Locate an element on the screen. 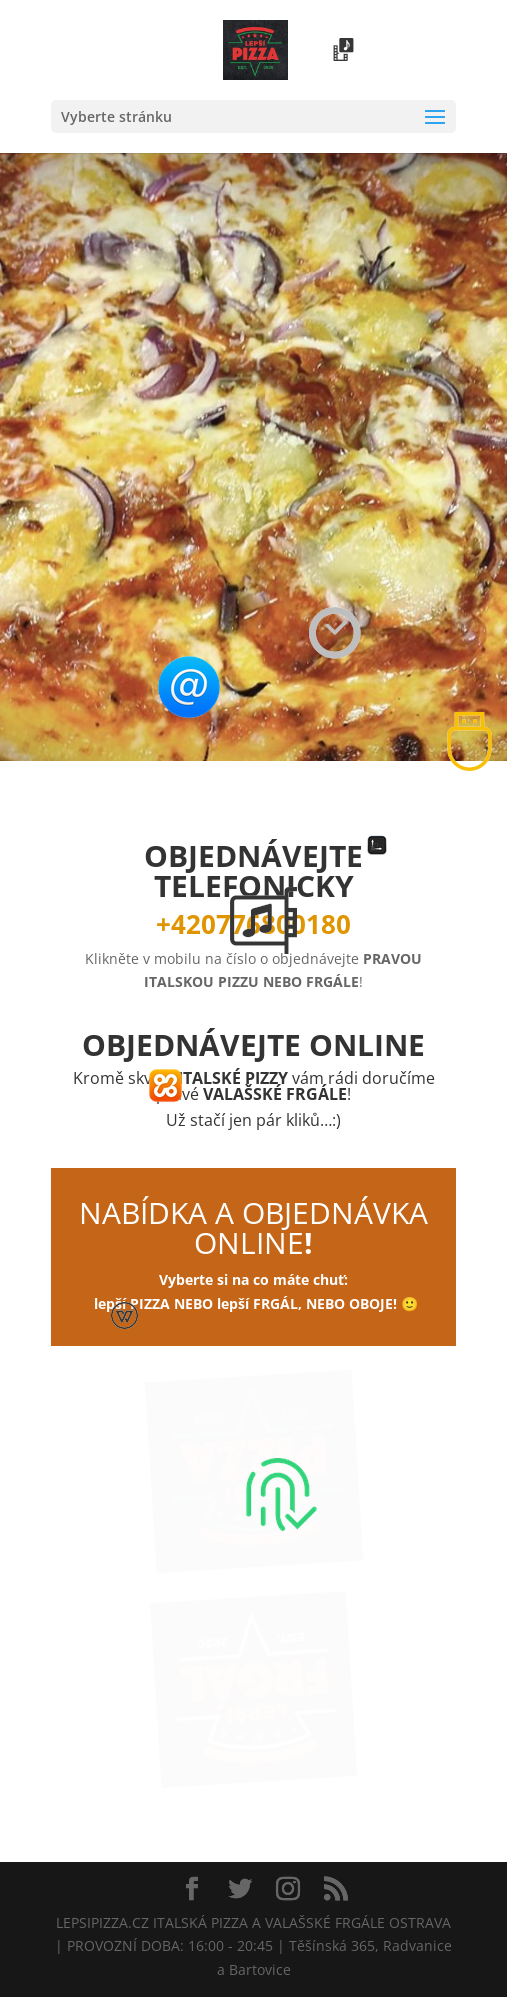 The width and height of the screenshot is (507, 1997). access user accounts settings is located at coordinates (189, 687).